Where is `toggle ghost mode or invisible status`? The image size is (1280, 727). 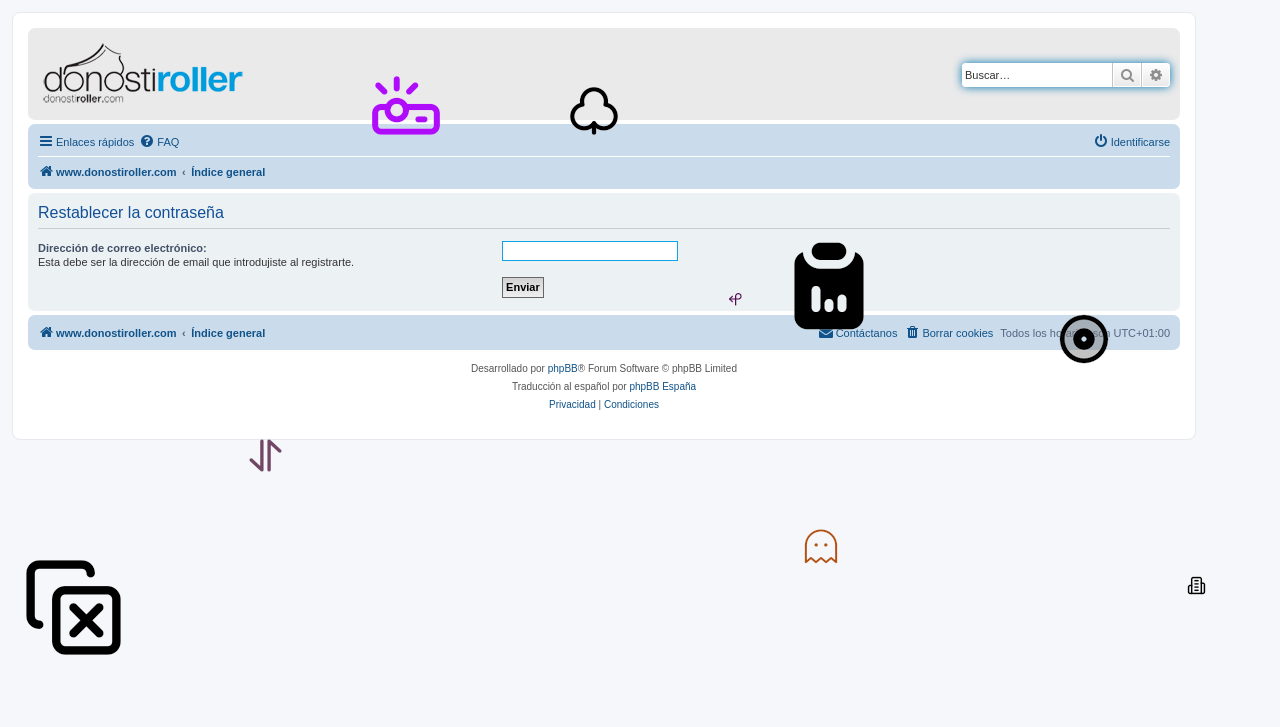
toggle ghost mode or invisible status is located at coordinates (821, 547).